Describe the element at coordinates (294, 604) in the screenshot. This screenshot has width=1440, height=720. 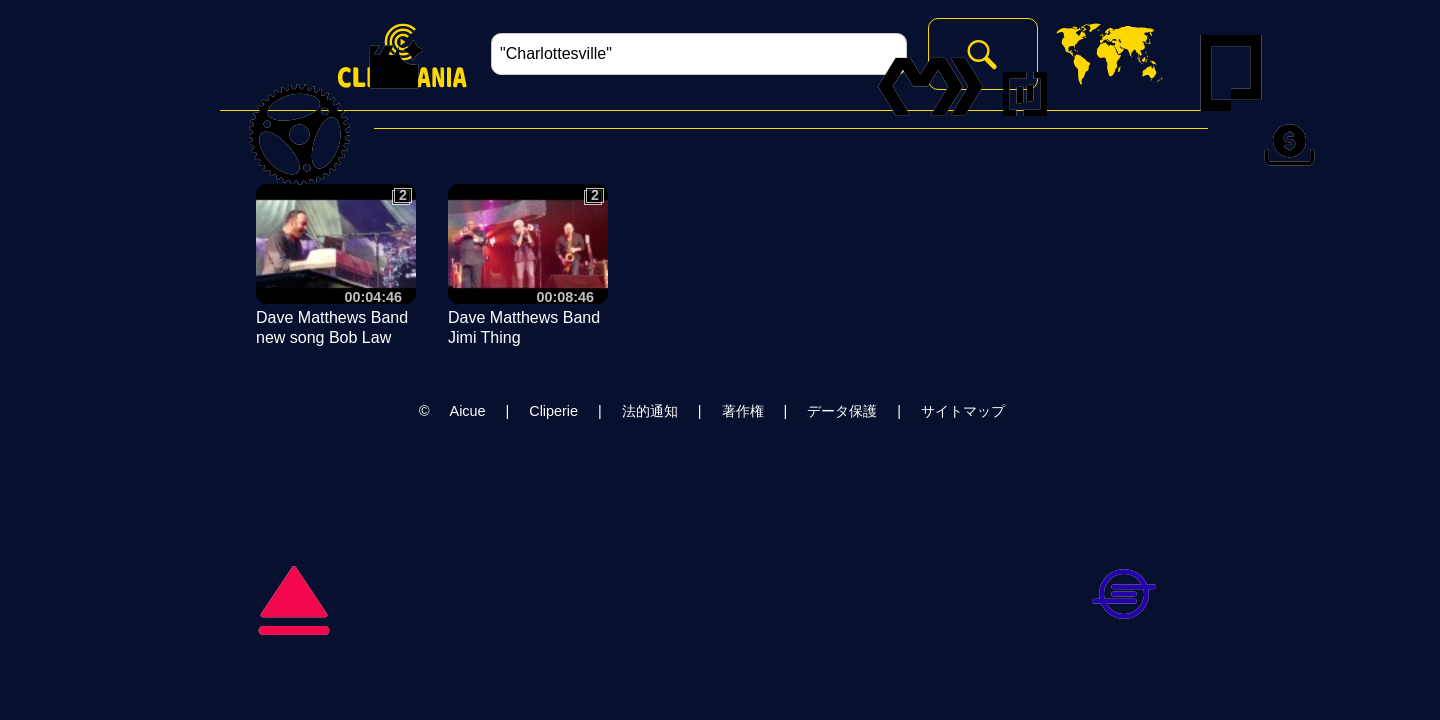
I see `eject media or disc` at that location.